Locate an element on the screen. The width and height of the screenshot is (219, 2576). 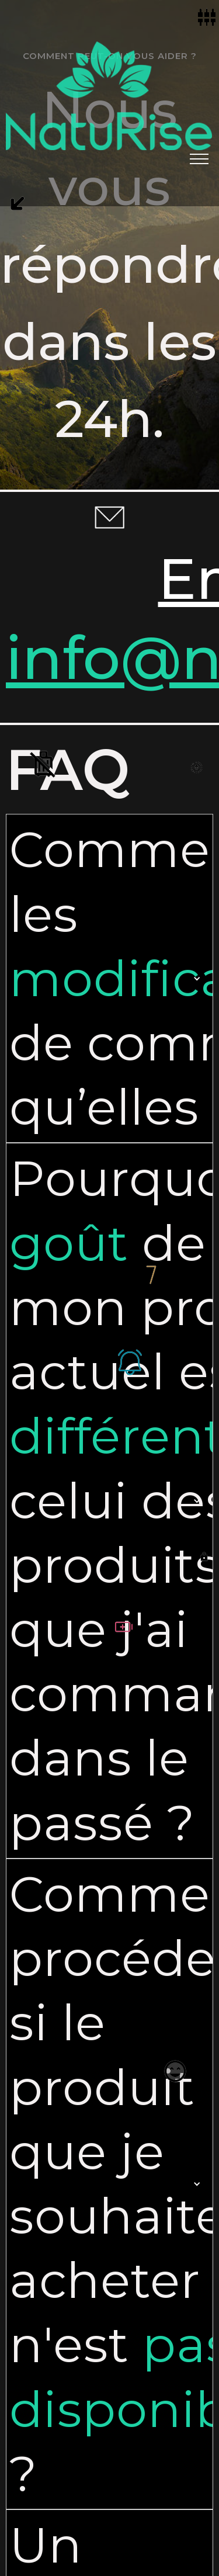
indicates the number seven in a list or sequence is located at coordinates (151, 1275).